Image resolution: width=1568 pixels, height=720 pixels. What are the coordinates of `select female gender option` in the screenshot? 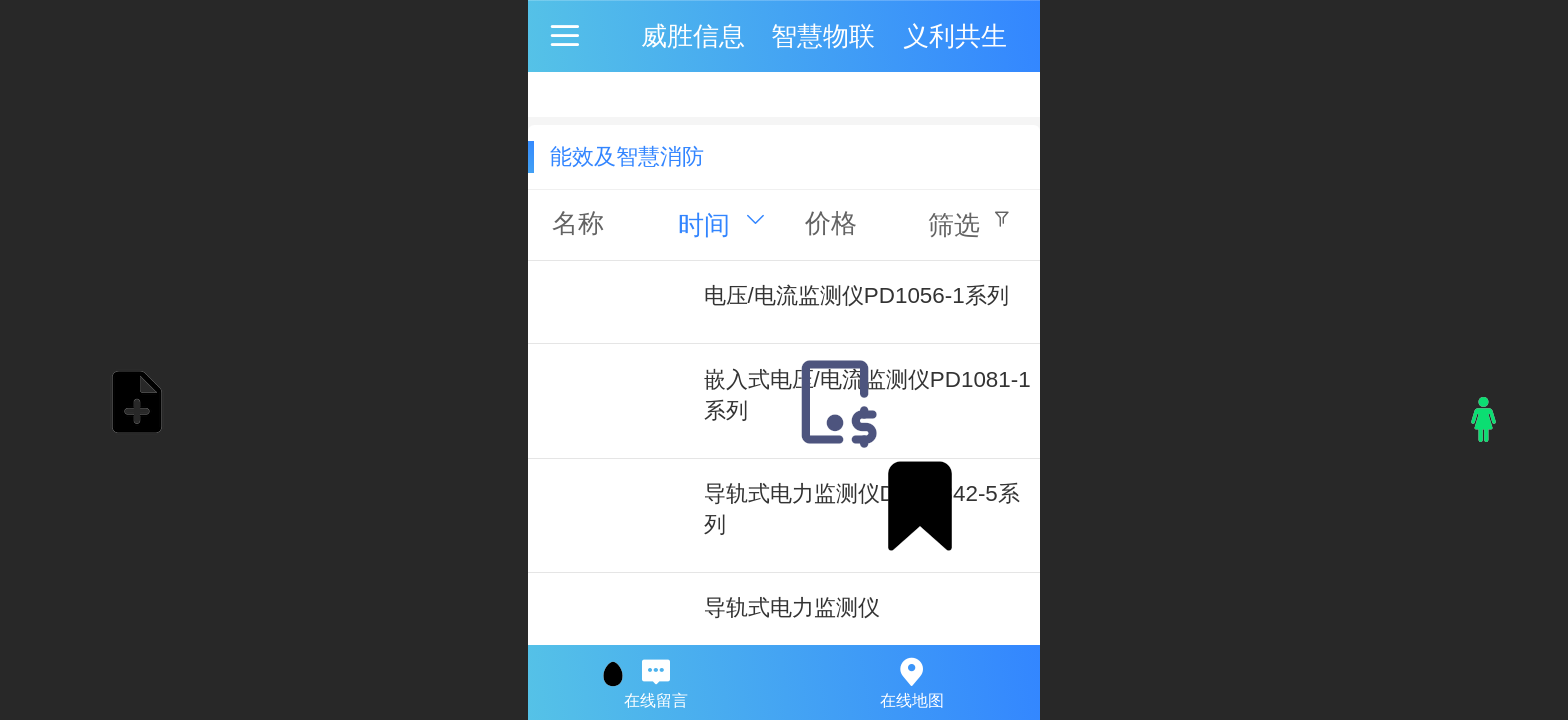 It's located at (1483, 419).